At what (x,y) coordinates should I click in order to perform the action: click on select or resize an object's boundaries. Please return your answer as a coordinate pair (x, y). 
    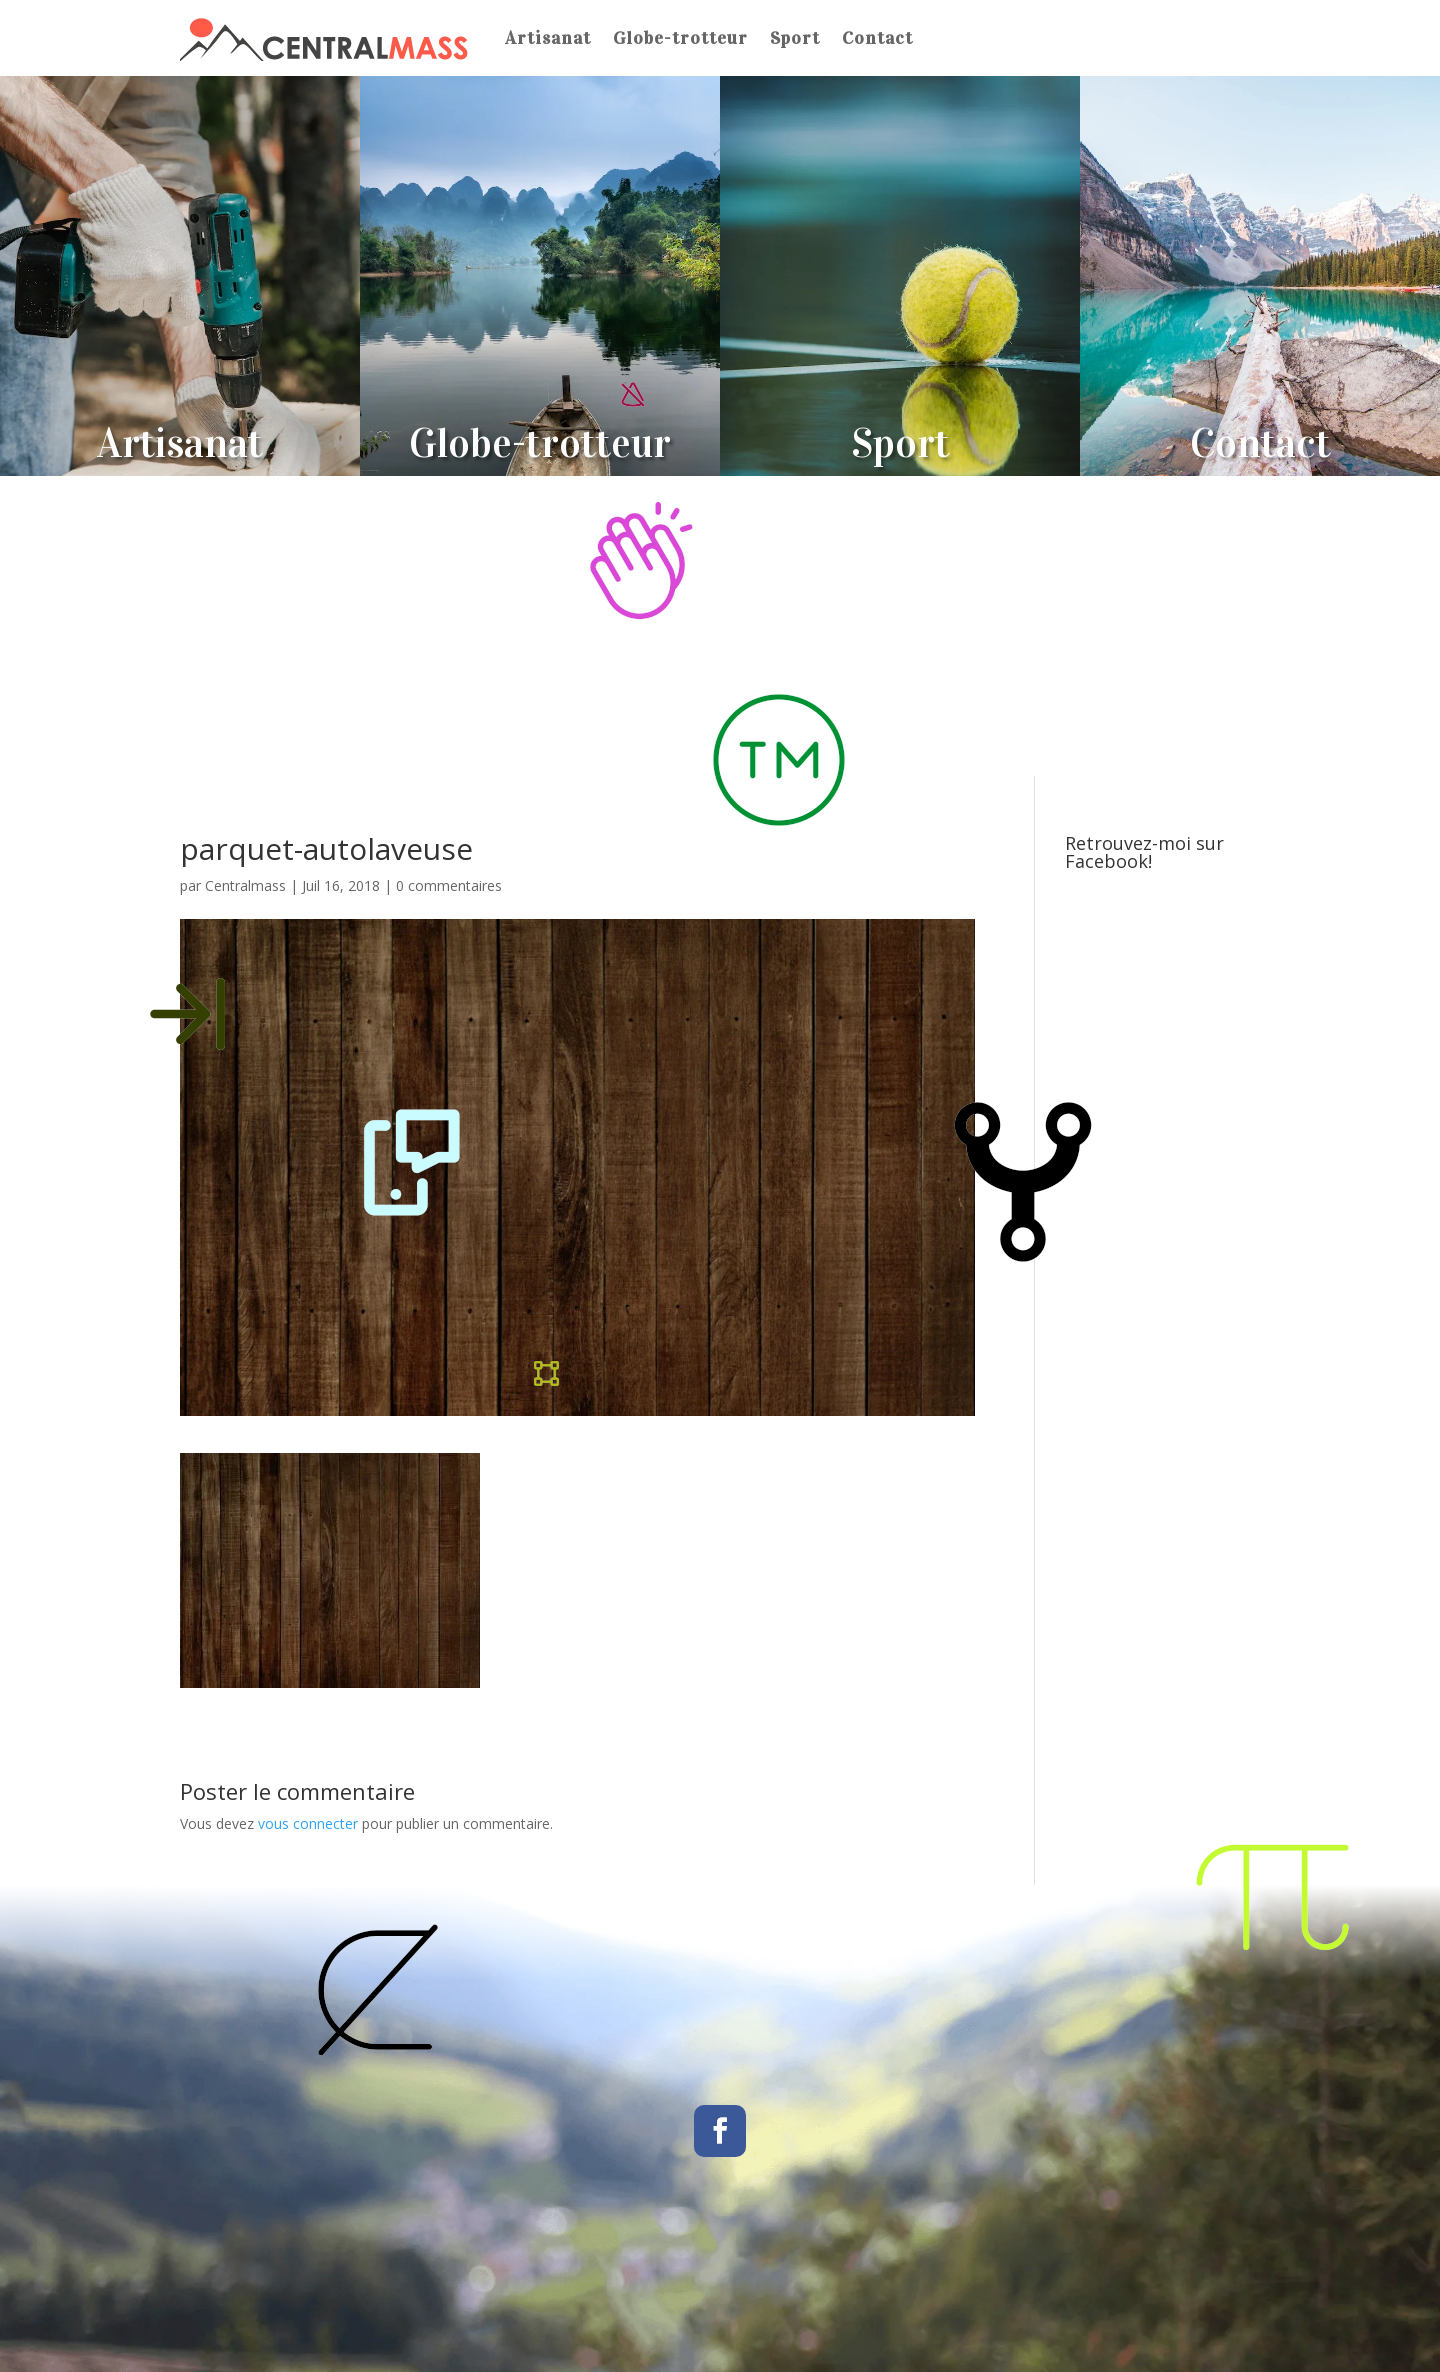
    Looking at the image, I should click on (546, 1373).